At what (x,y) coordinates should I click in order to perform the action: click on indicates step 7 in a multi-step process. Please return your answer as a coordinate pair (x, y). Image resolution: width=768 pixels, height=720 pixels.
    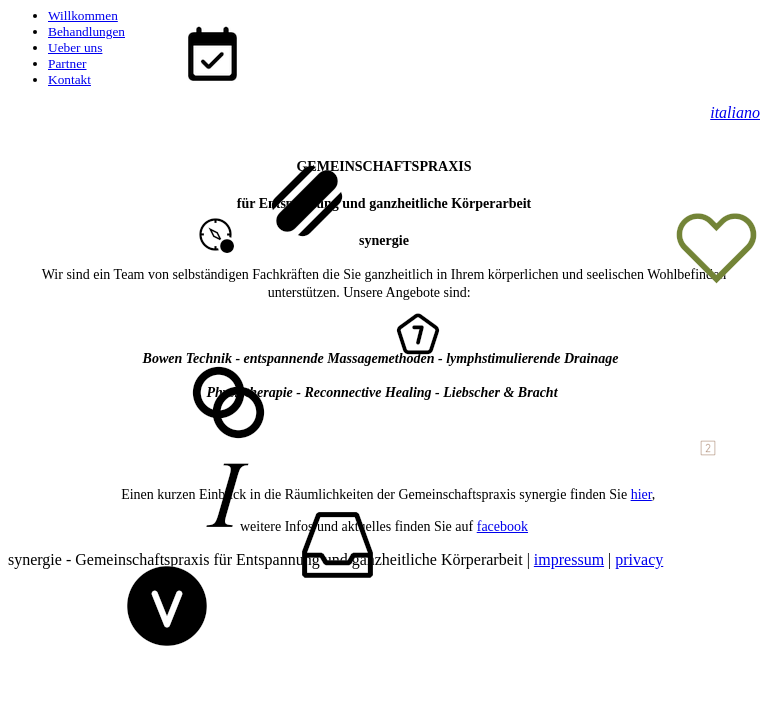
    Looking at the image, I should click on (418, 335).